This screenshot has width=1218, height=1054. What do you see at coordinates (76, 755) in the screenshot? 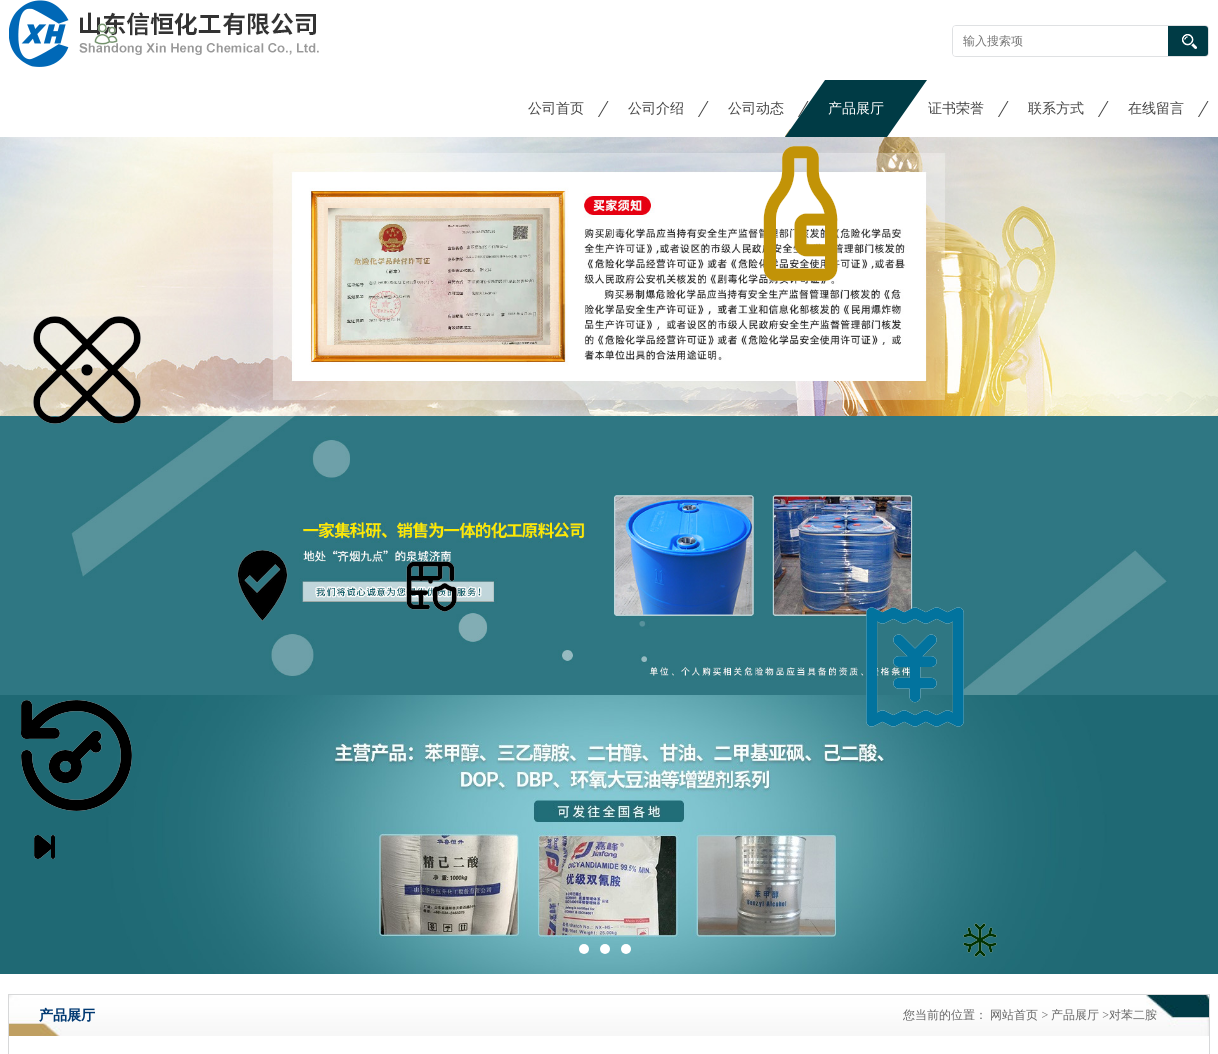
I see `rotate or reset encryption key` at bounding box center [76, 755].